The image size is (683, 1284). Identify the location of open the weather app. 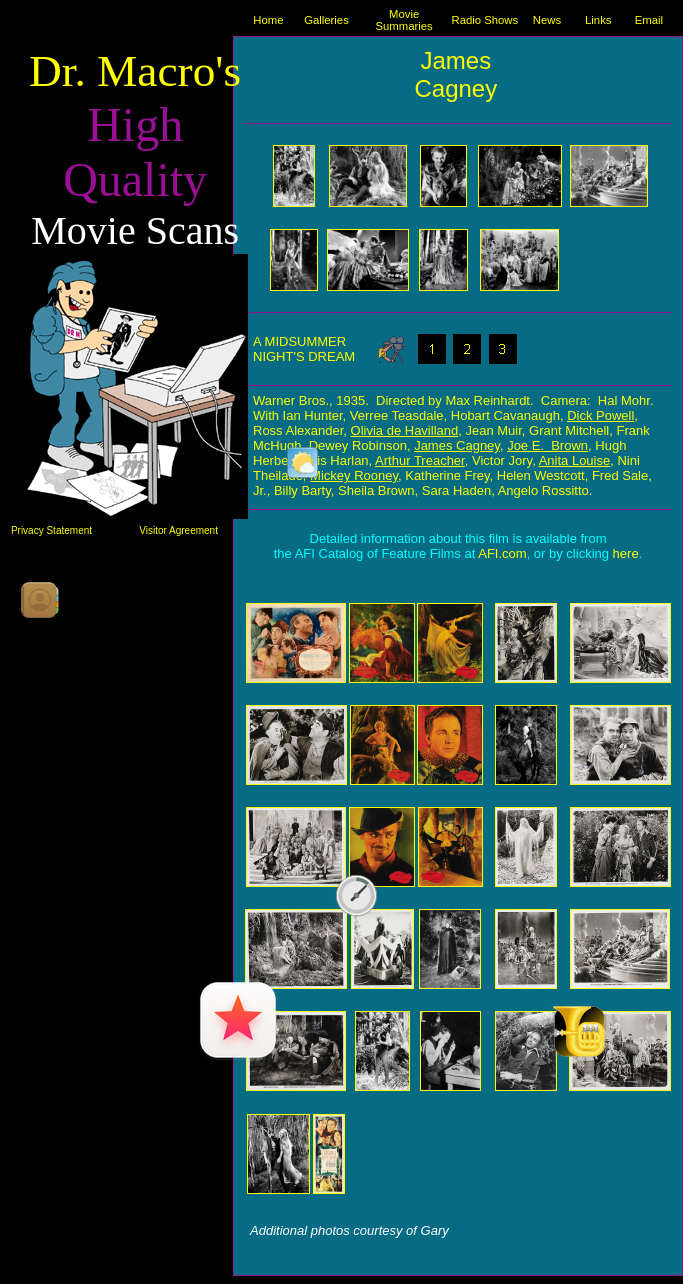
(302, 462).